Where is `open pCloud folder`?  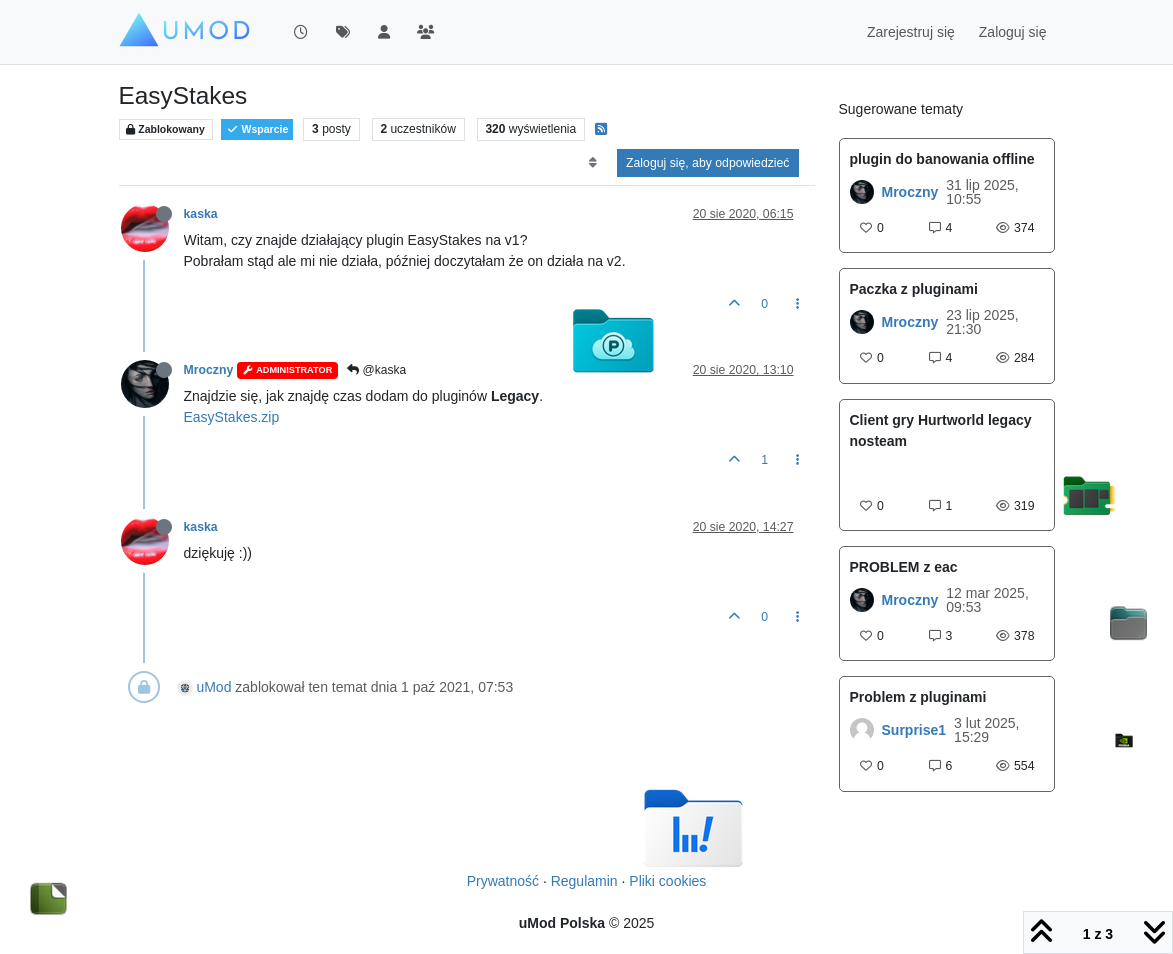 open pCloud folder is located at coordinates (613, 343).